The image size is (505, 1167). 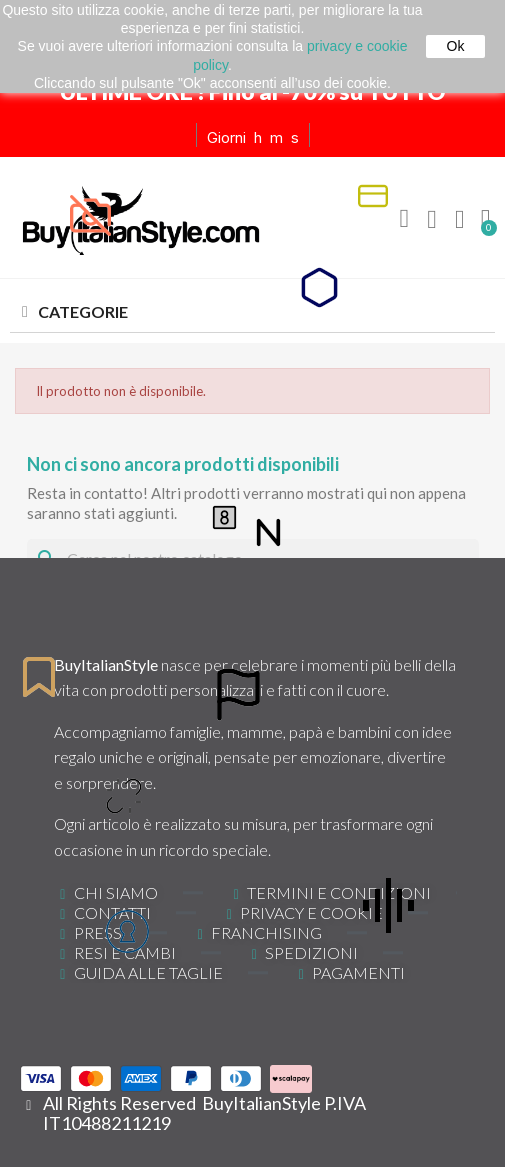 I want to click on camera is disabled or turned off, so click(x=90, y=215).